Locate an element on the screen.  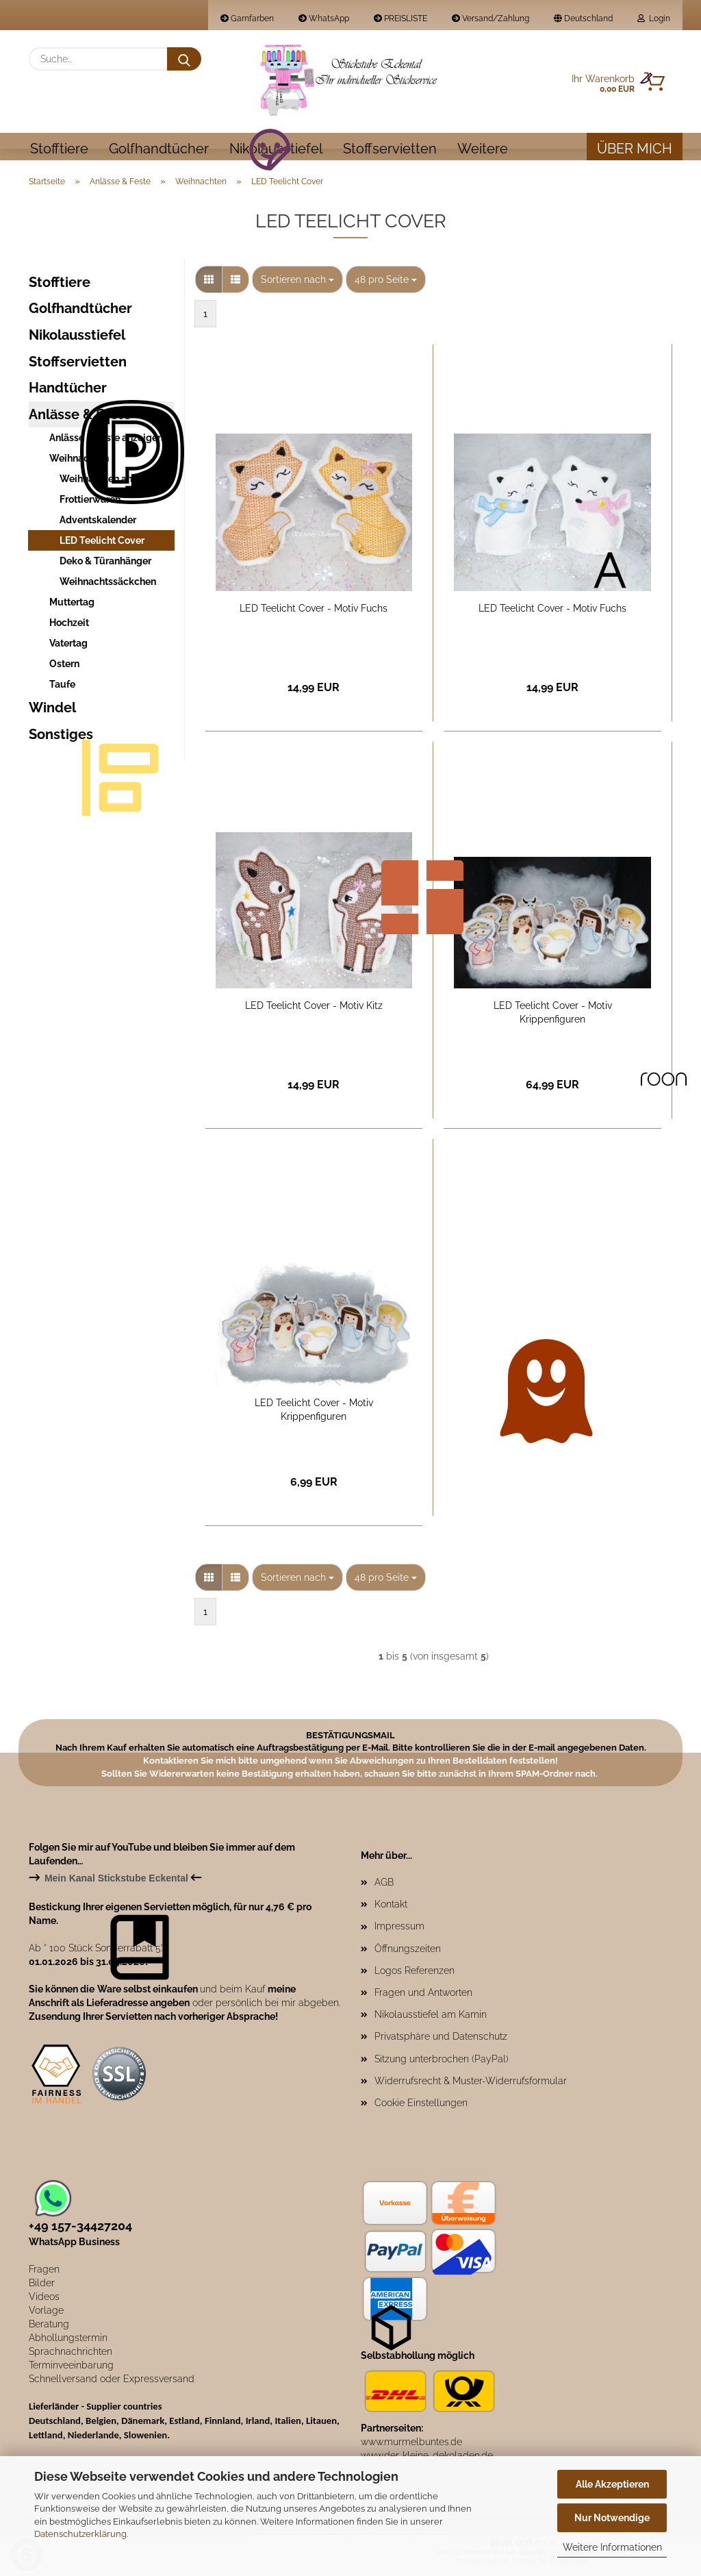
align selected items to the left edge is located at coordinates (120, 777).